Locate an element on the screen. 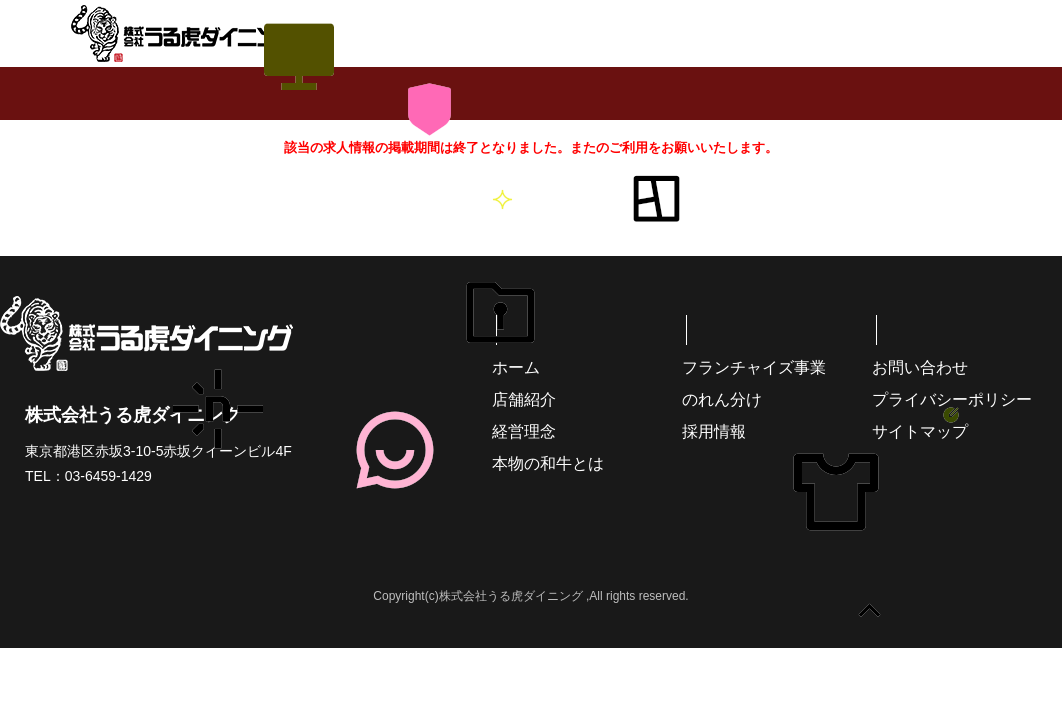 This screenshot has height=720, width=1062. create a photo collage is located at coordinates (656, 198).